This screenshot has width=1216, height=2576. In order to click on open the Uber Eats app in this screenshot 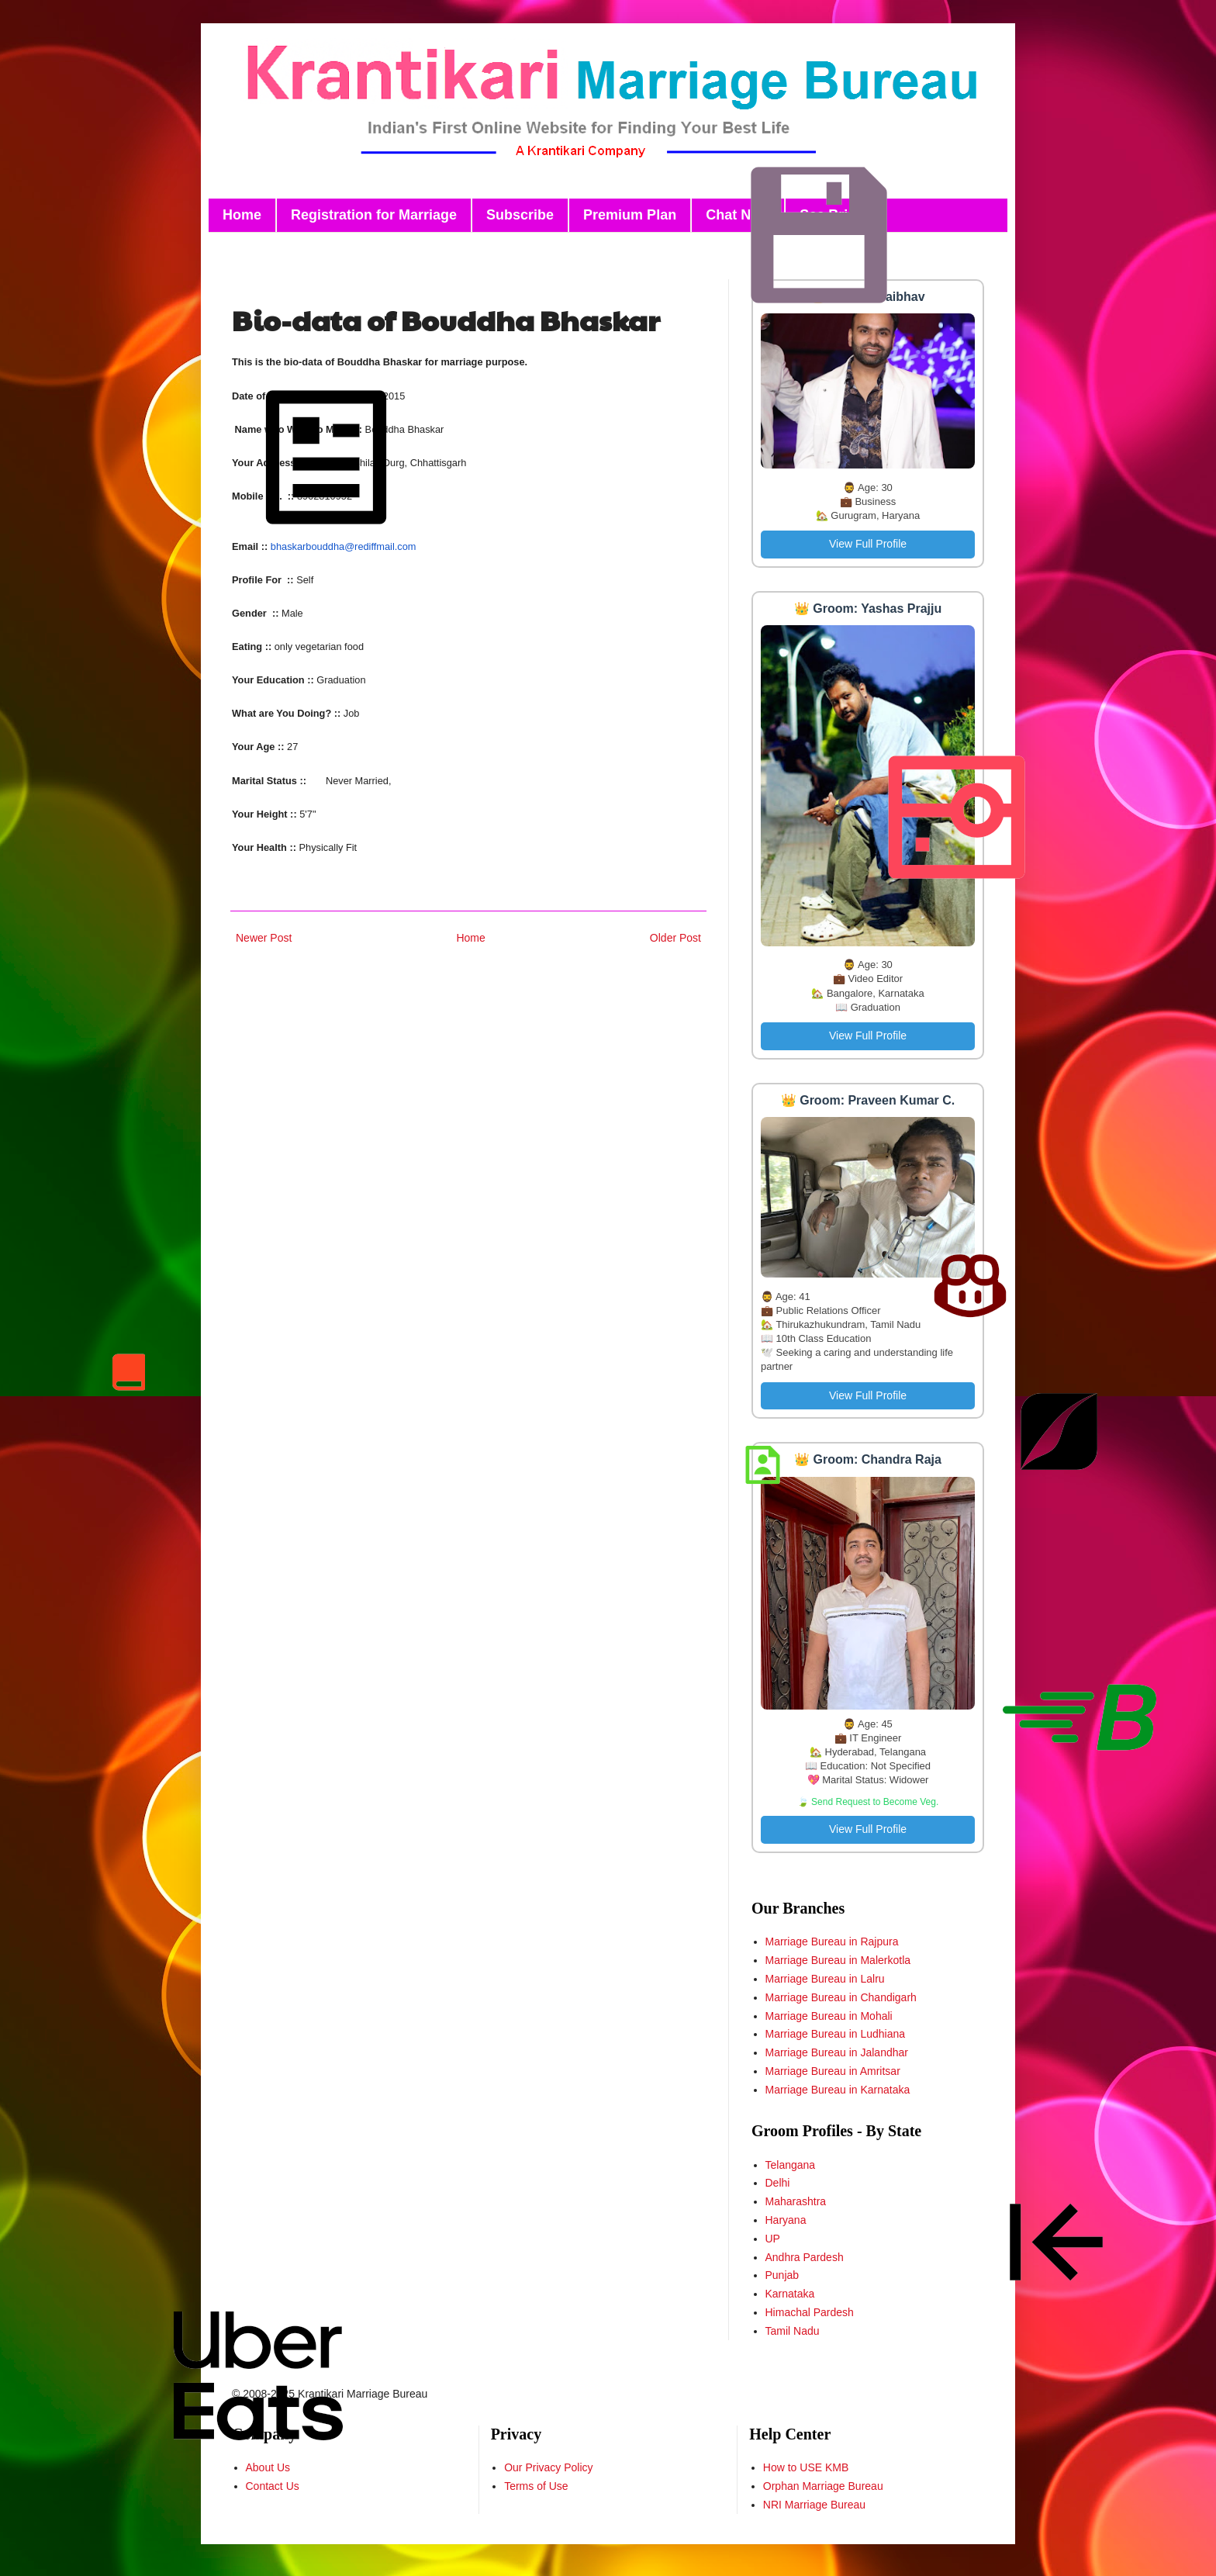, I will do `click(258, 2376)`.